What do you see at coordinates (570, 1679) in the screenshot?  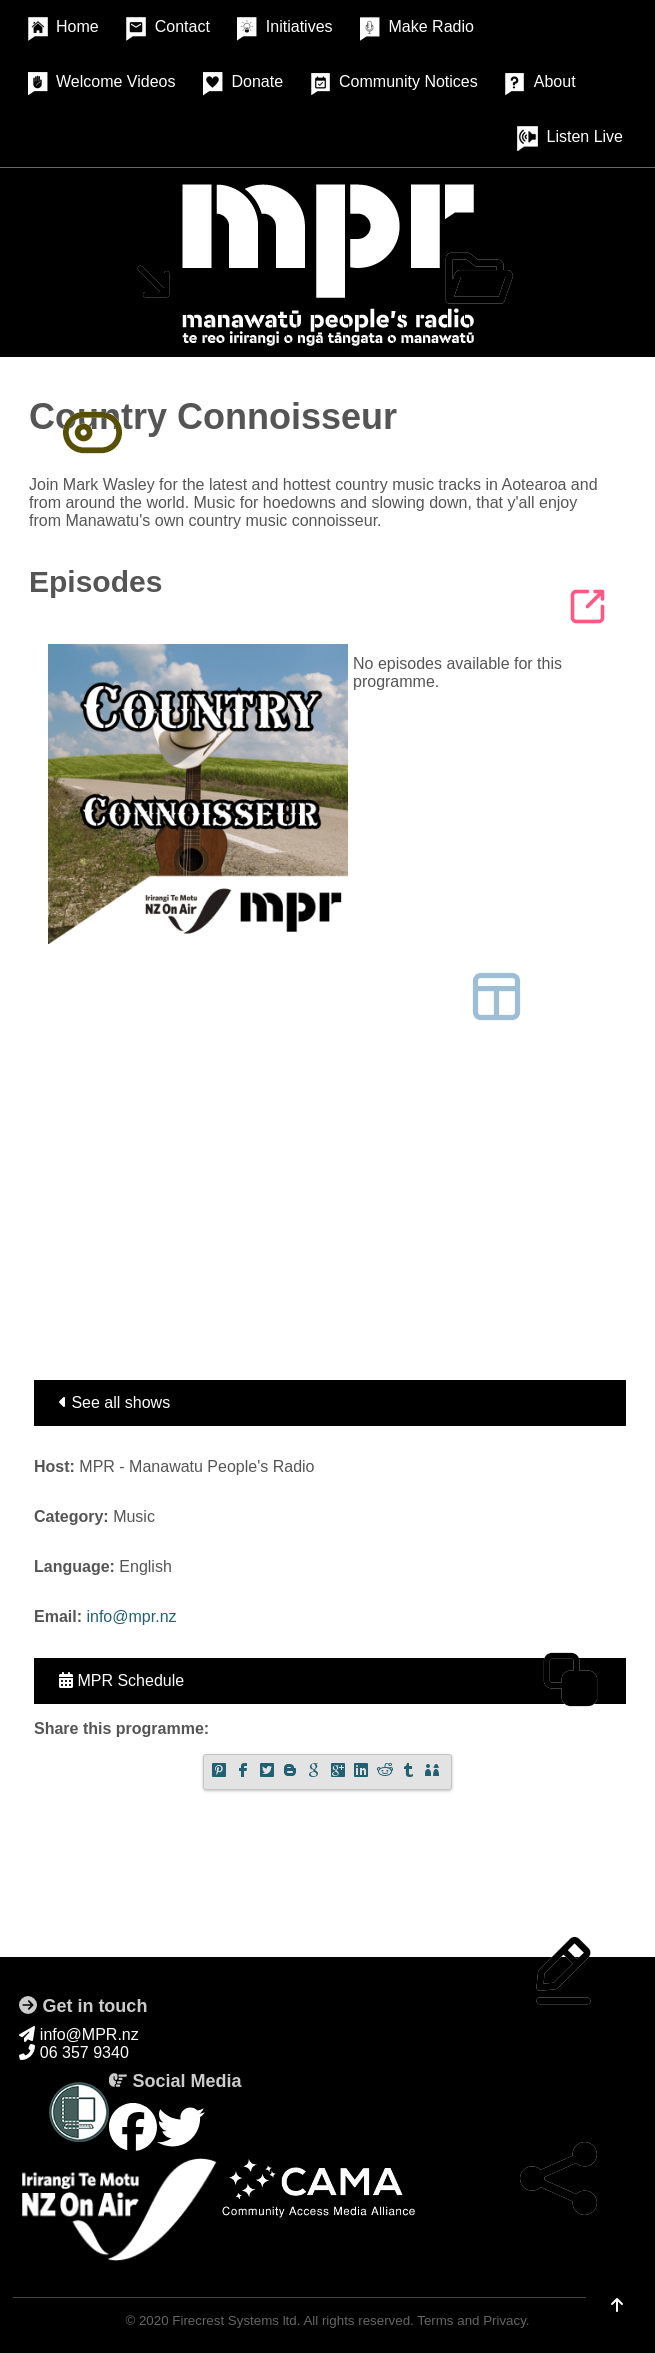 I see `copy to clipboard` at bounding box center [570, 1679].